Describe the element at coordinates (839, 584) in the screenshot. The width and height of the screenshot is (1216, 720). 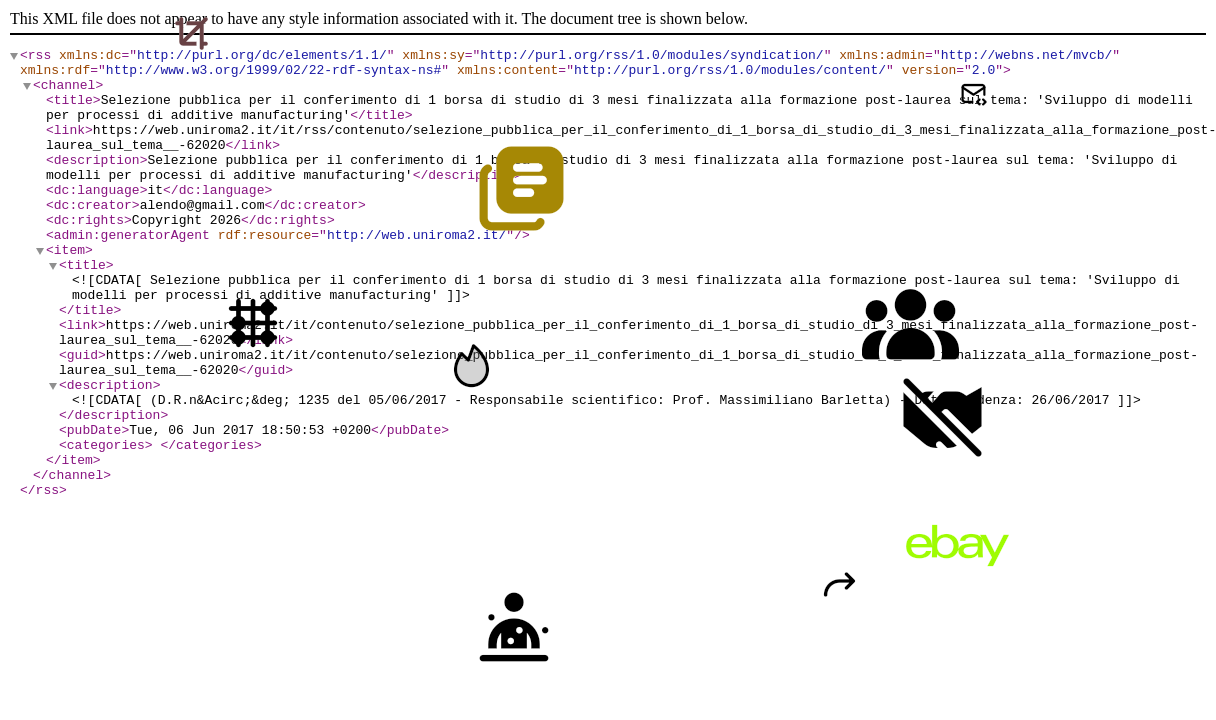
I see `share or forward content` at that location.